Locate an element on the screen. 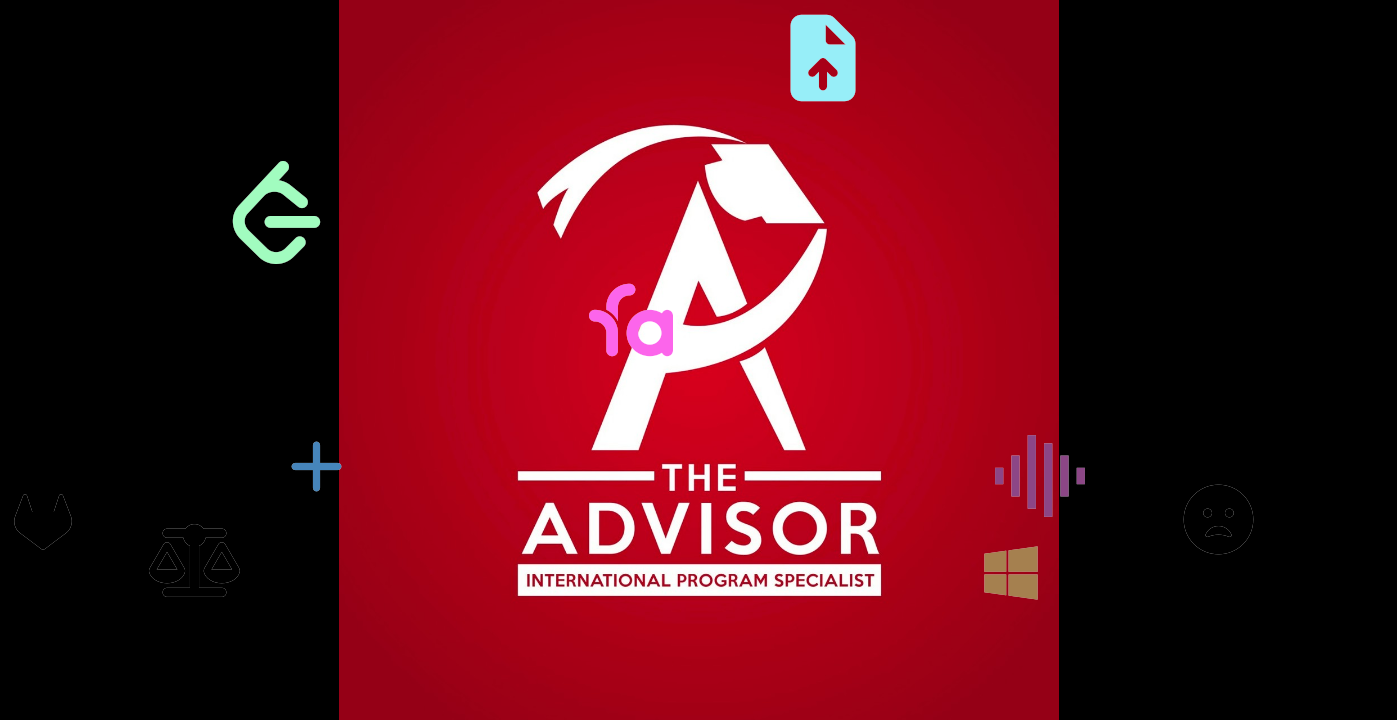  open Favro project management app is located at coordinates (631, 320).